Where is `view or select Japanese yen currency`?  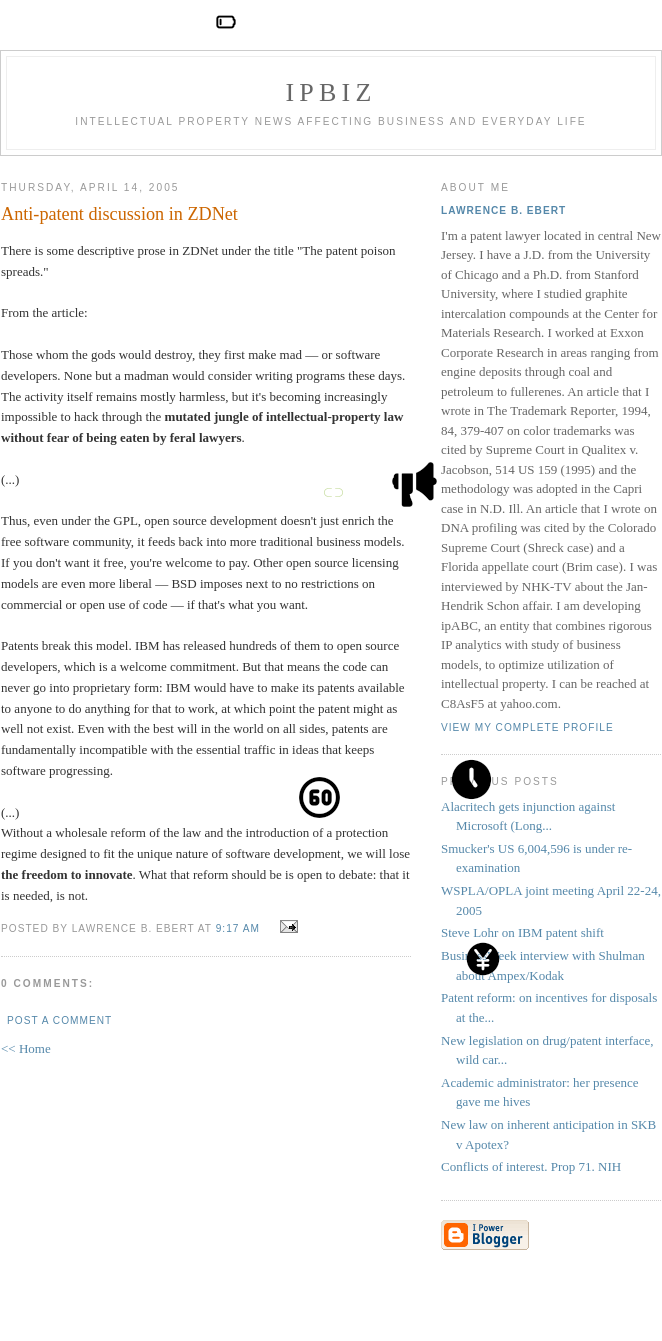 view or select Japanese yen currency is located at coordinates (483, 959).